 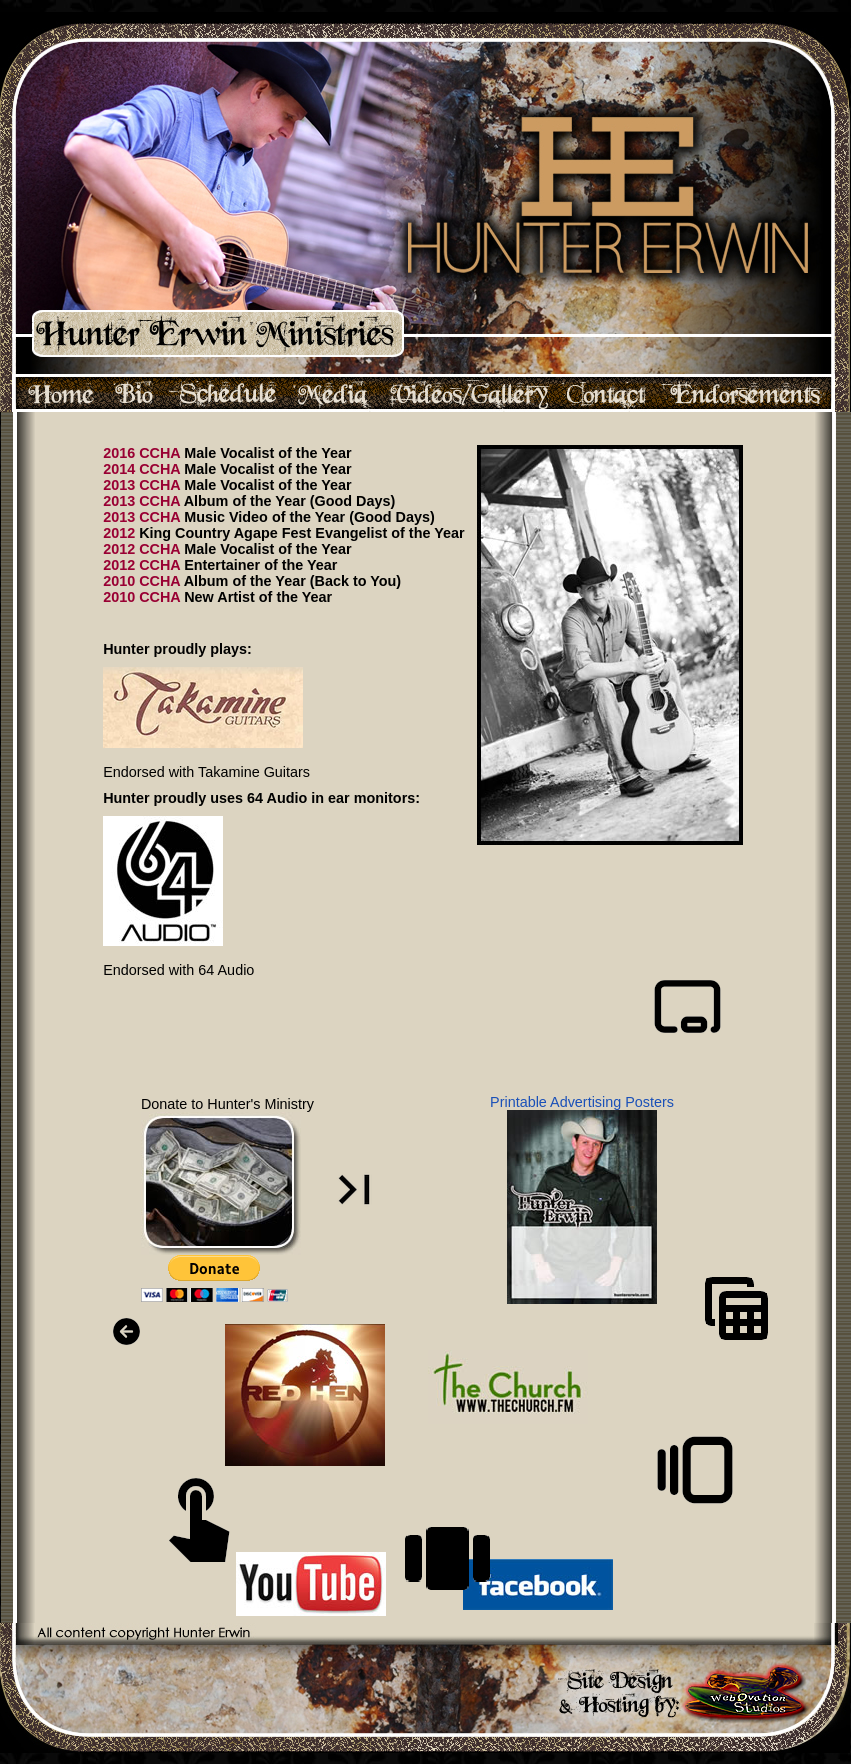 What do you see at coordinates (354, 1189) in the screenshot?
I see `go to the last page` at bounding box center [354, 1189].